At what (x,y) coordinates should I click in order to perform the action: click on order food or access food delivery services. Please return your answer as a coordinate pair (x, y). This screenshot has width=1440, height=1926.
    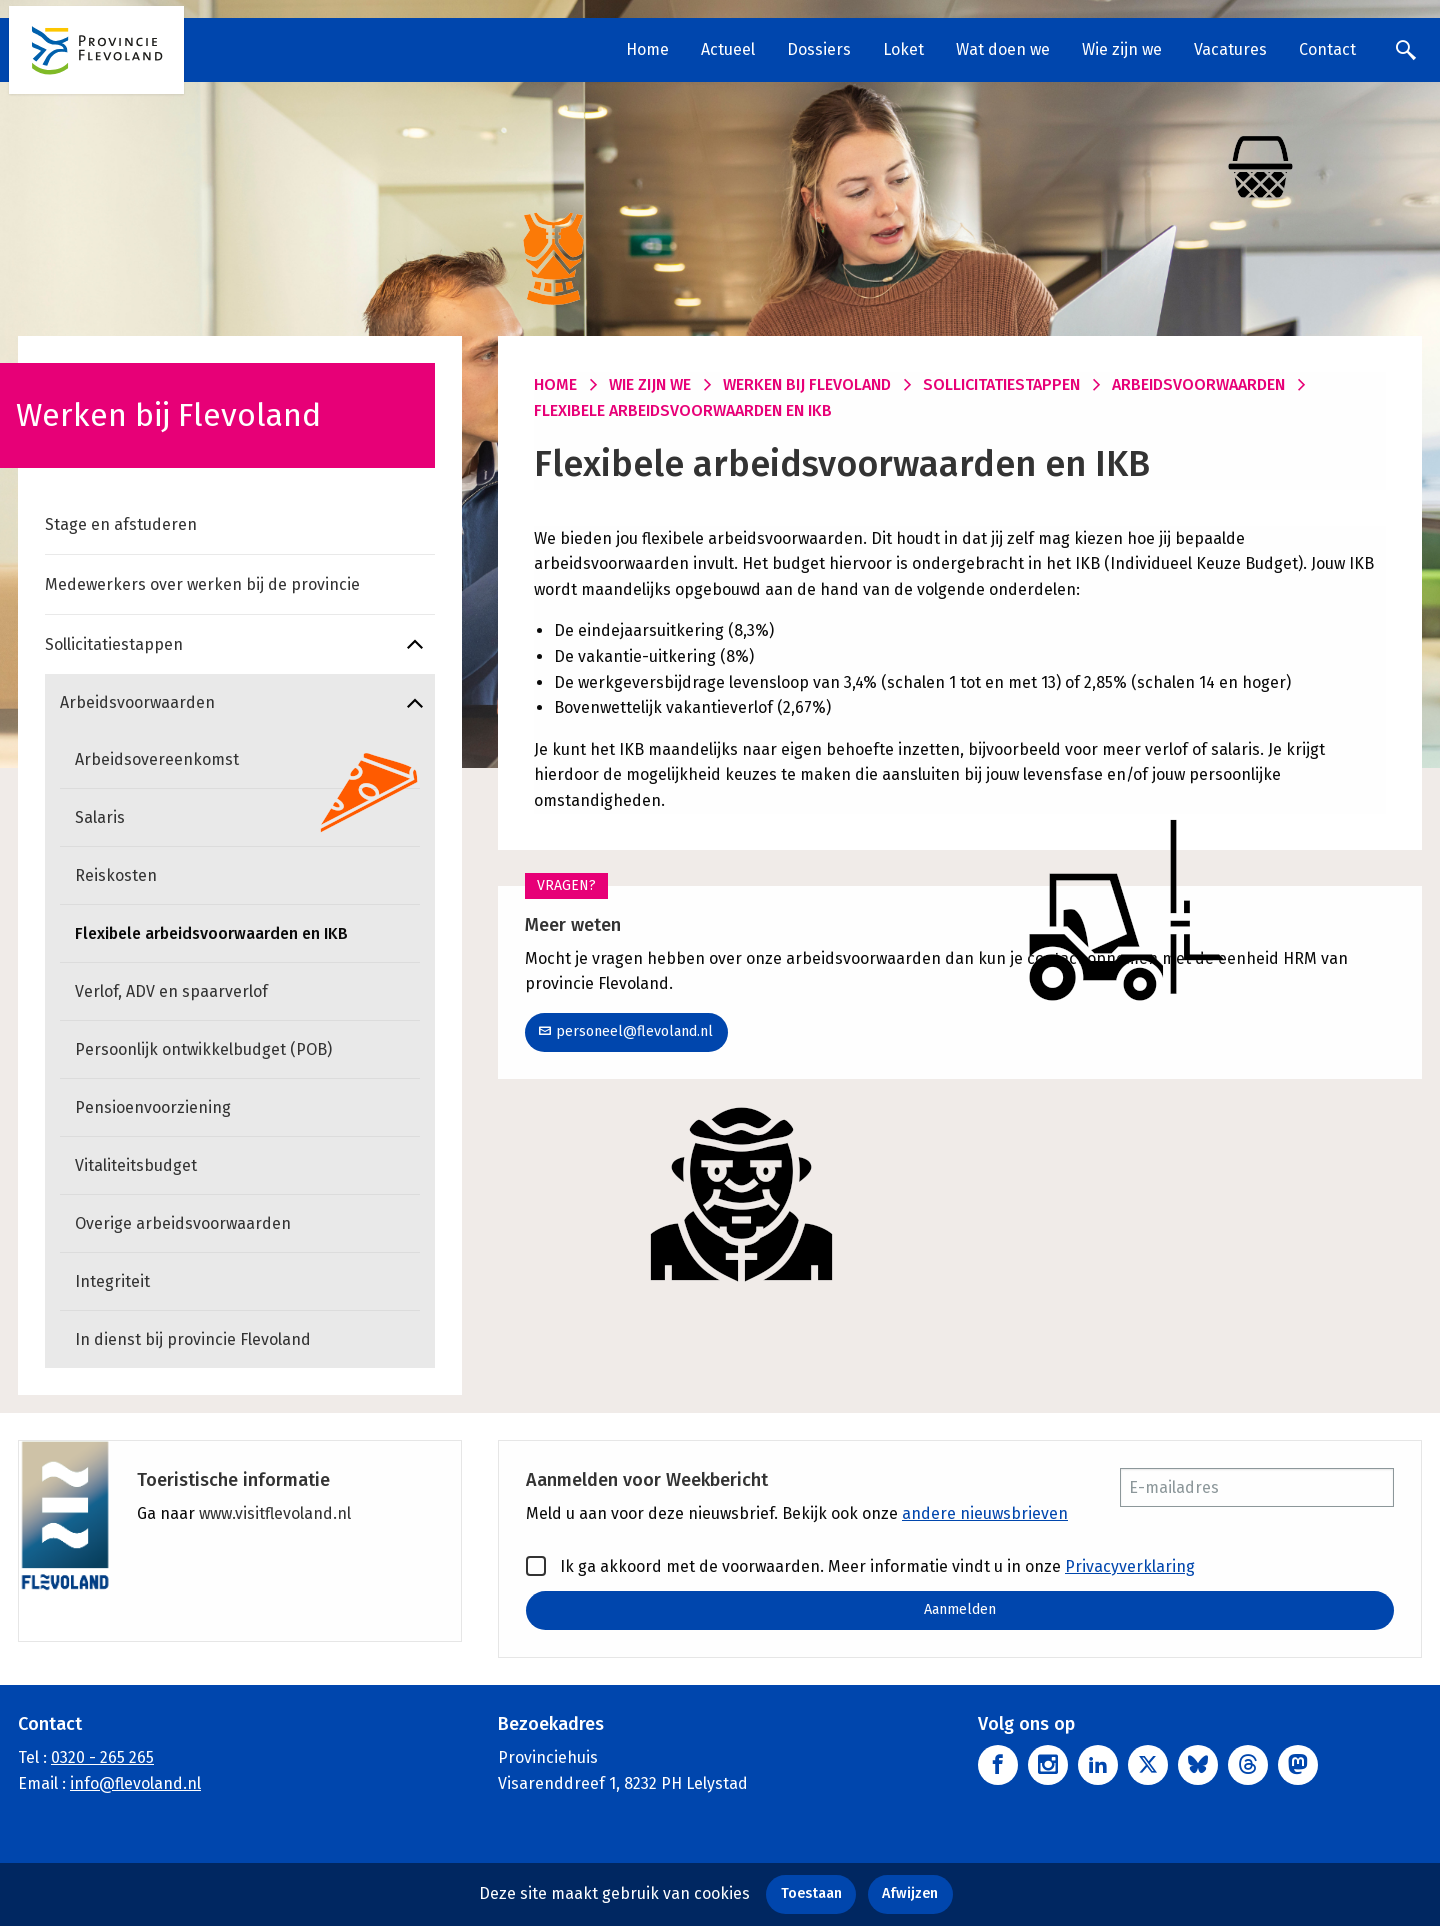
    Looking at the image, I should click on (367, 790).